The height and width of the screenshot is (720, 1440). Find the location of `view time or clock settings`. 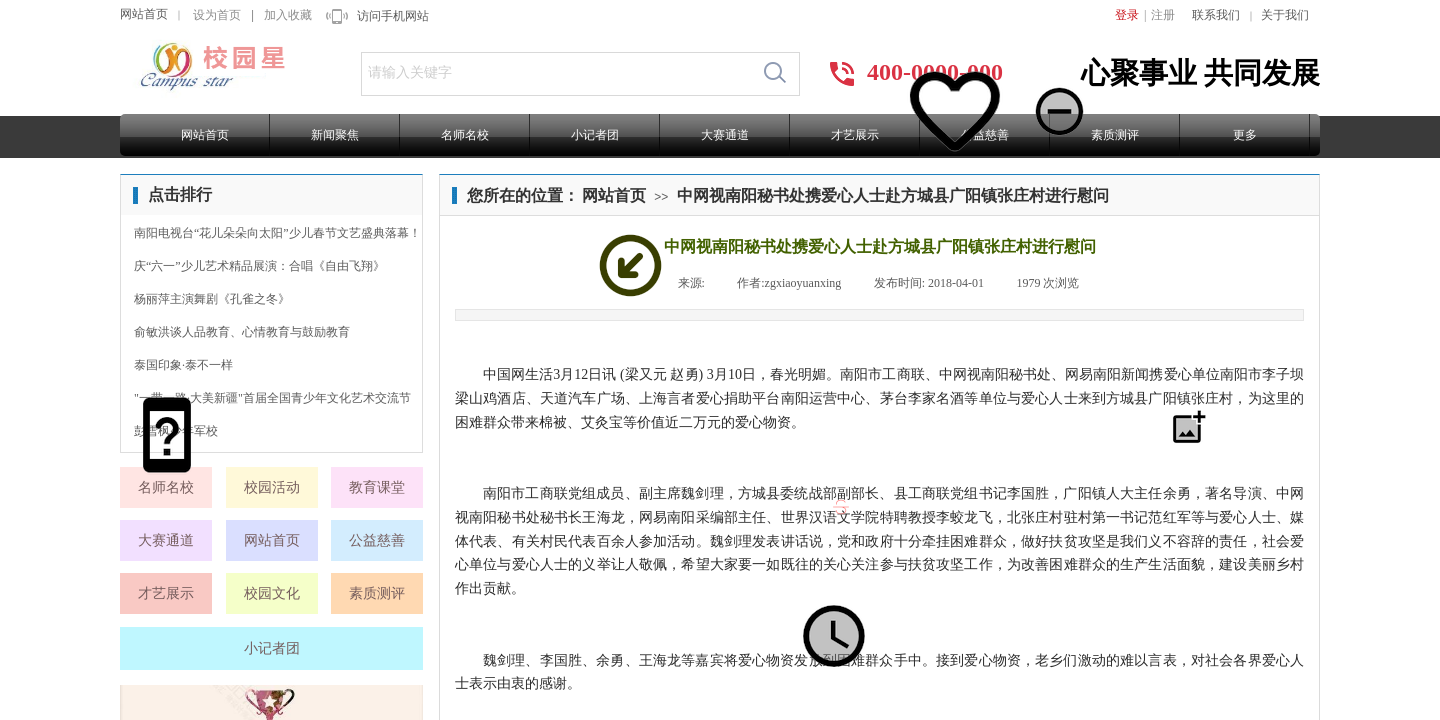

view time or clock settings is located at coordinates (834, 636).